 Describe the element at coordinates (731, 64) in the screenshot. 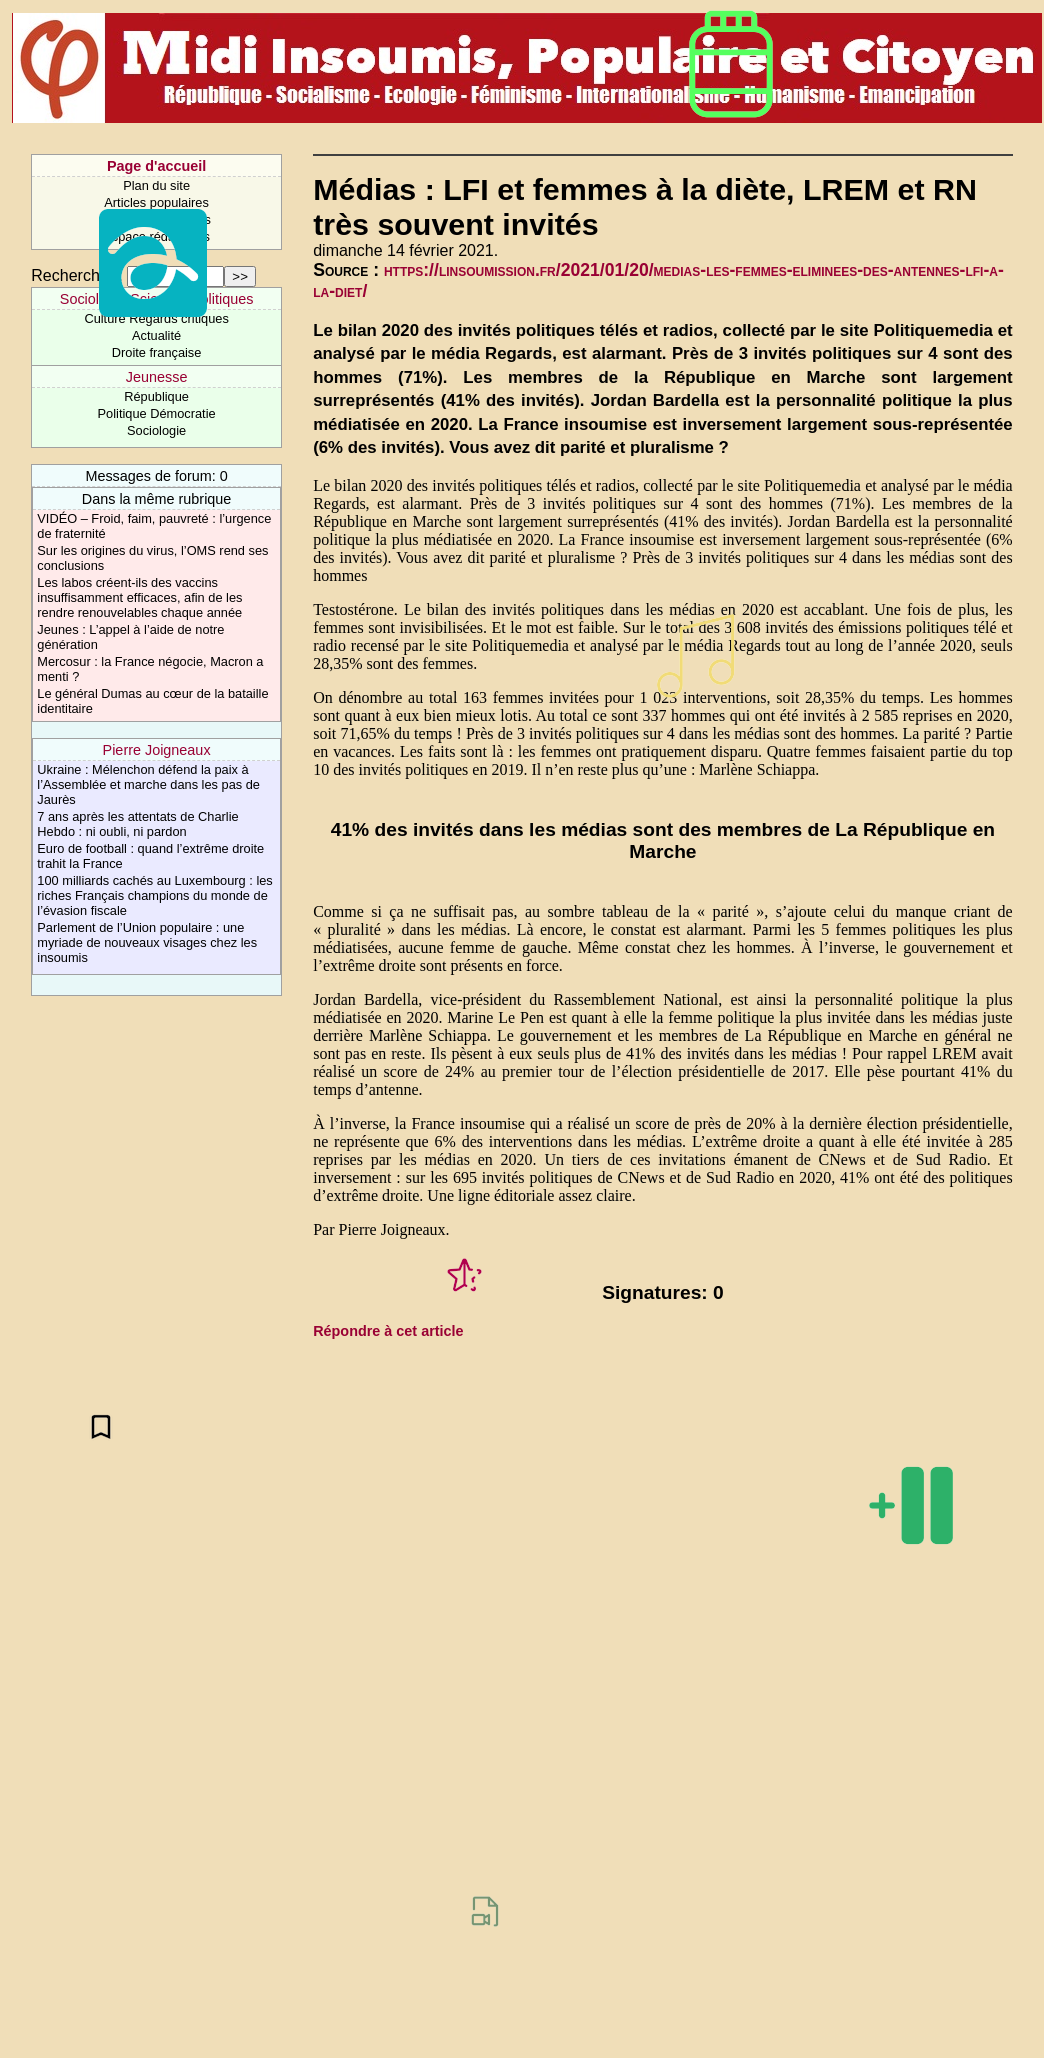

I see `view or manage labeled containers` at that location.